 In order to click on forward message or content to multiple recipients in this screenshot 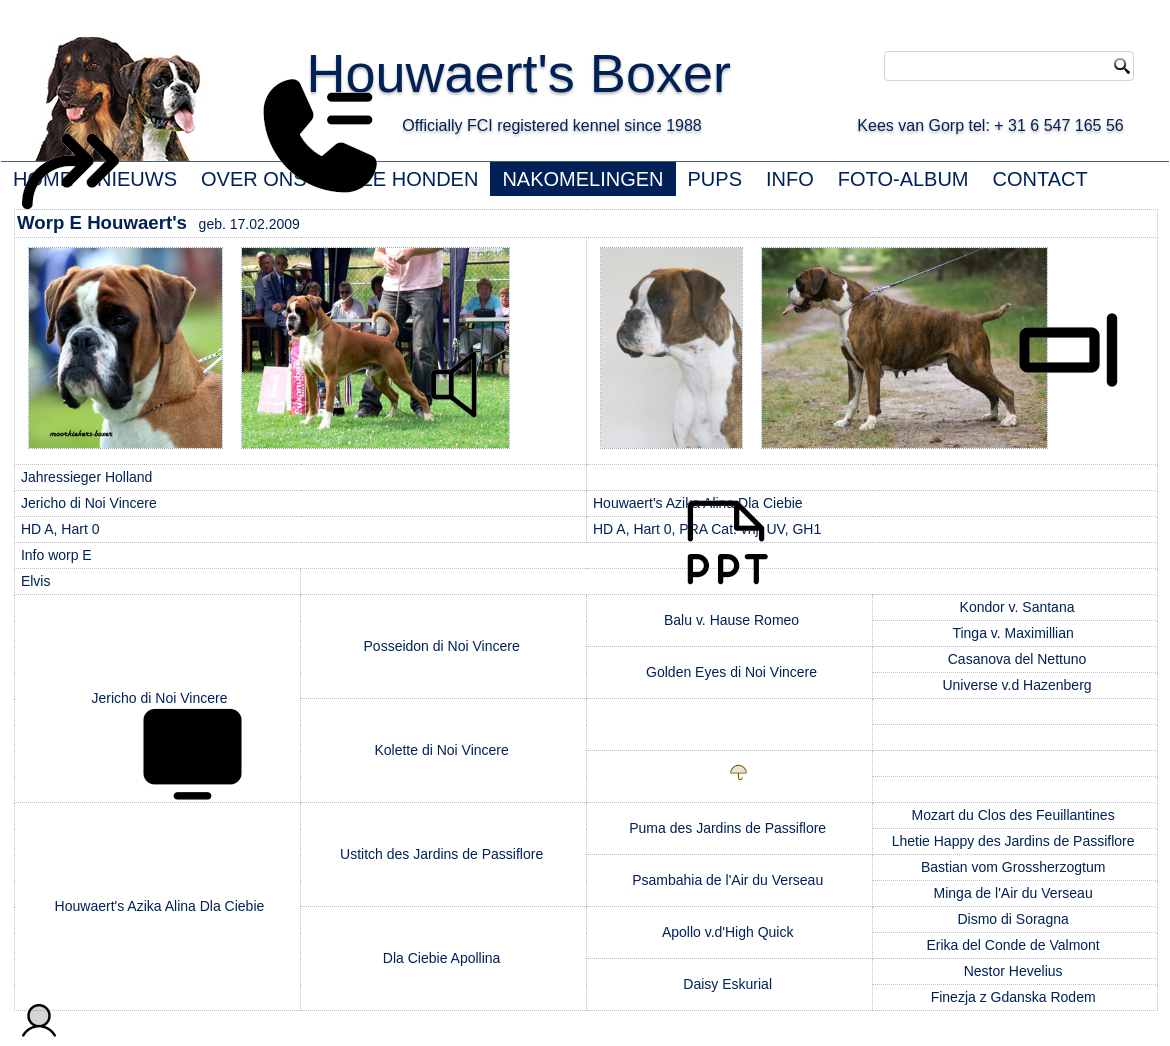, I will do `click(70, 171)`.